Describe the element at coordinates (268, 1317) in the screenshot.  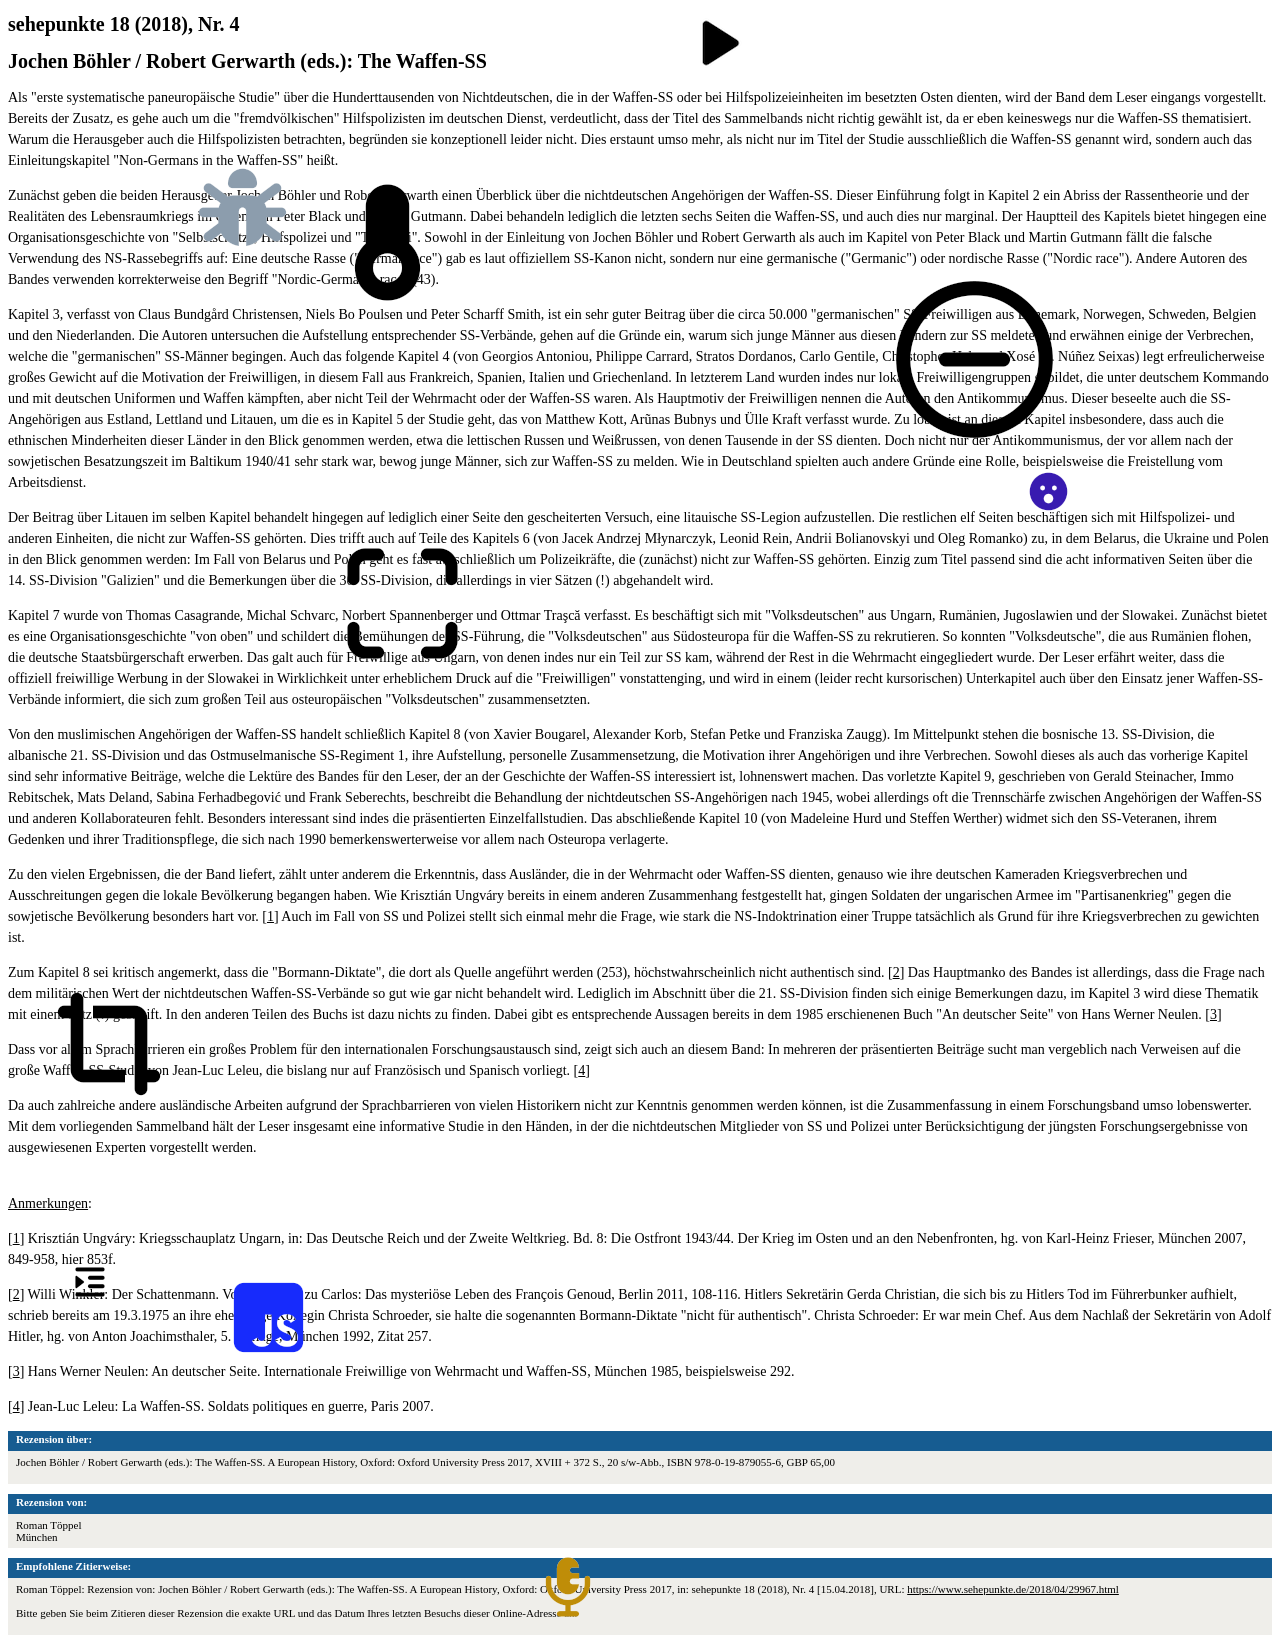
I see `JavaScript programming language logo` at that location.